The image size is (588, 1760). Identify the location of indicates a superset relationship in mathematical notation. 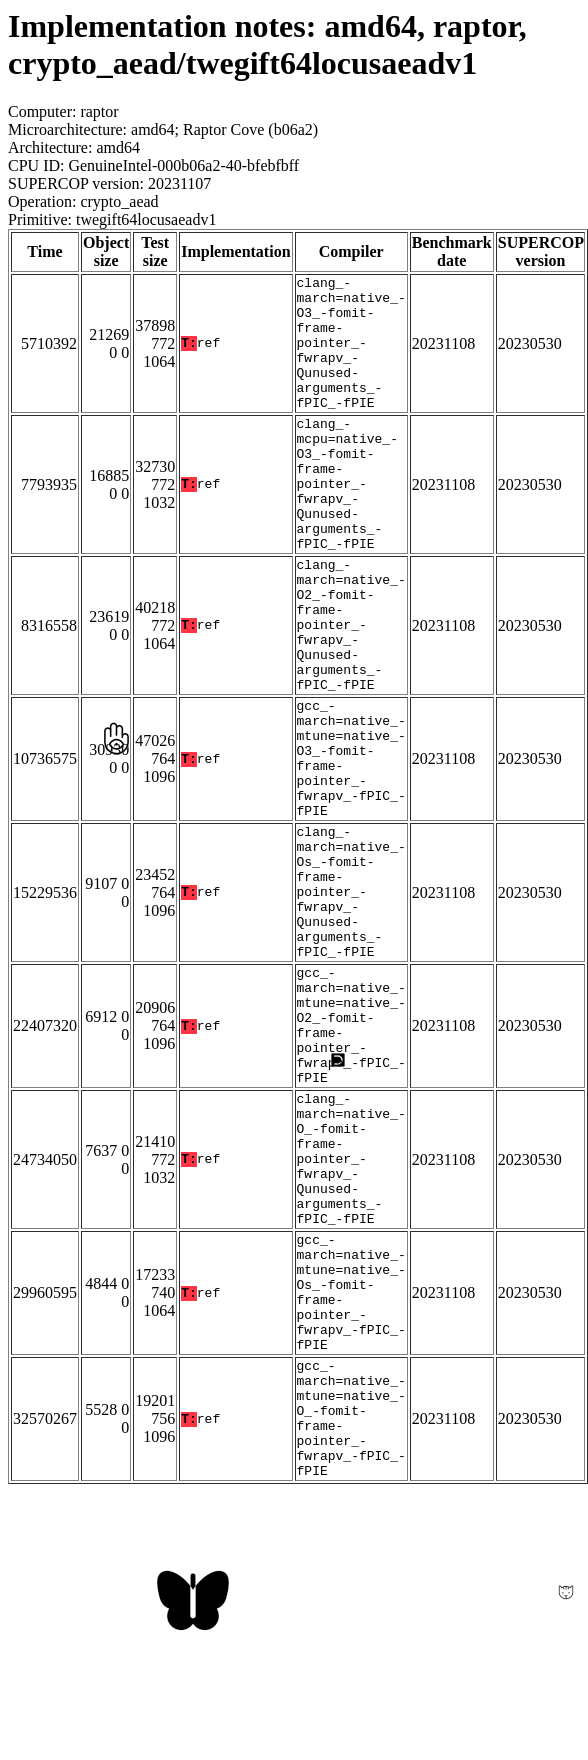
(338, 1060).